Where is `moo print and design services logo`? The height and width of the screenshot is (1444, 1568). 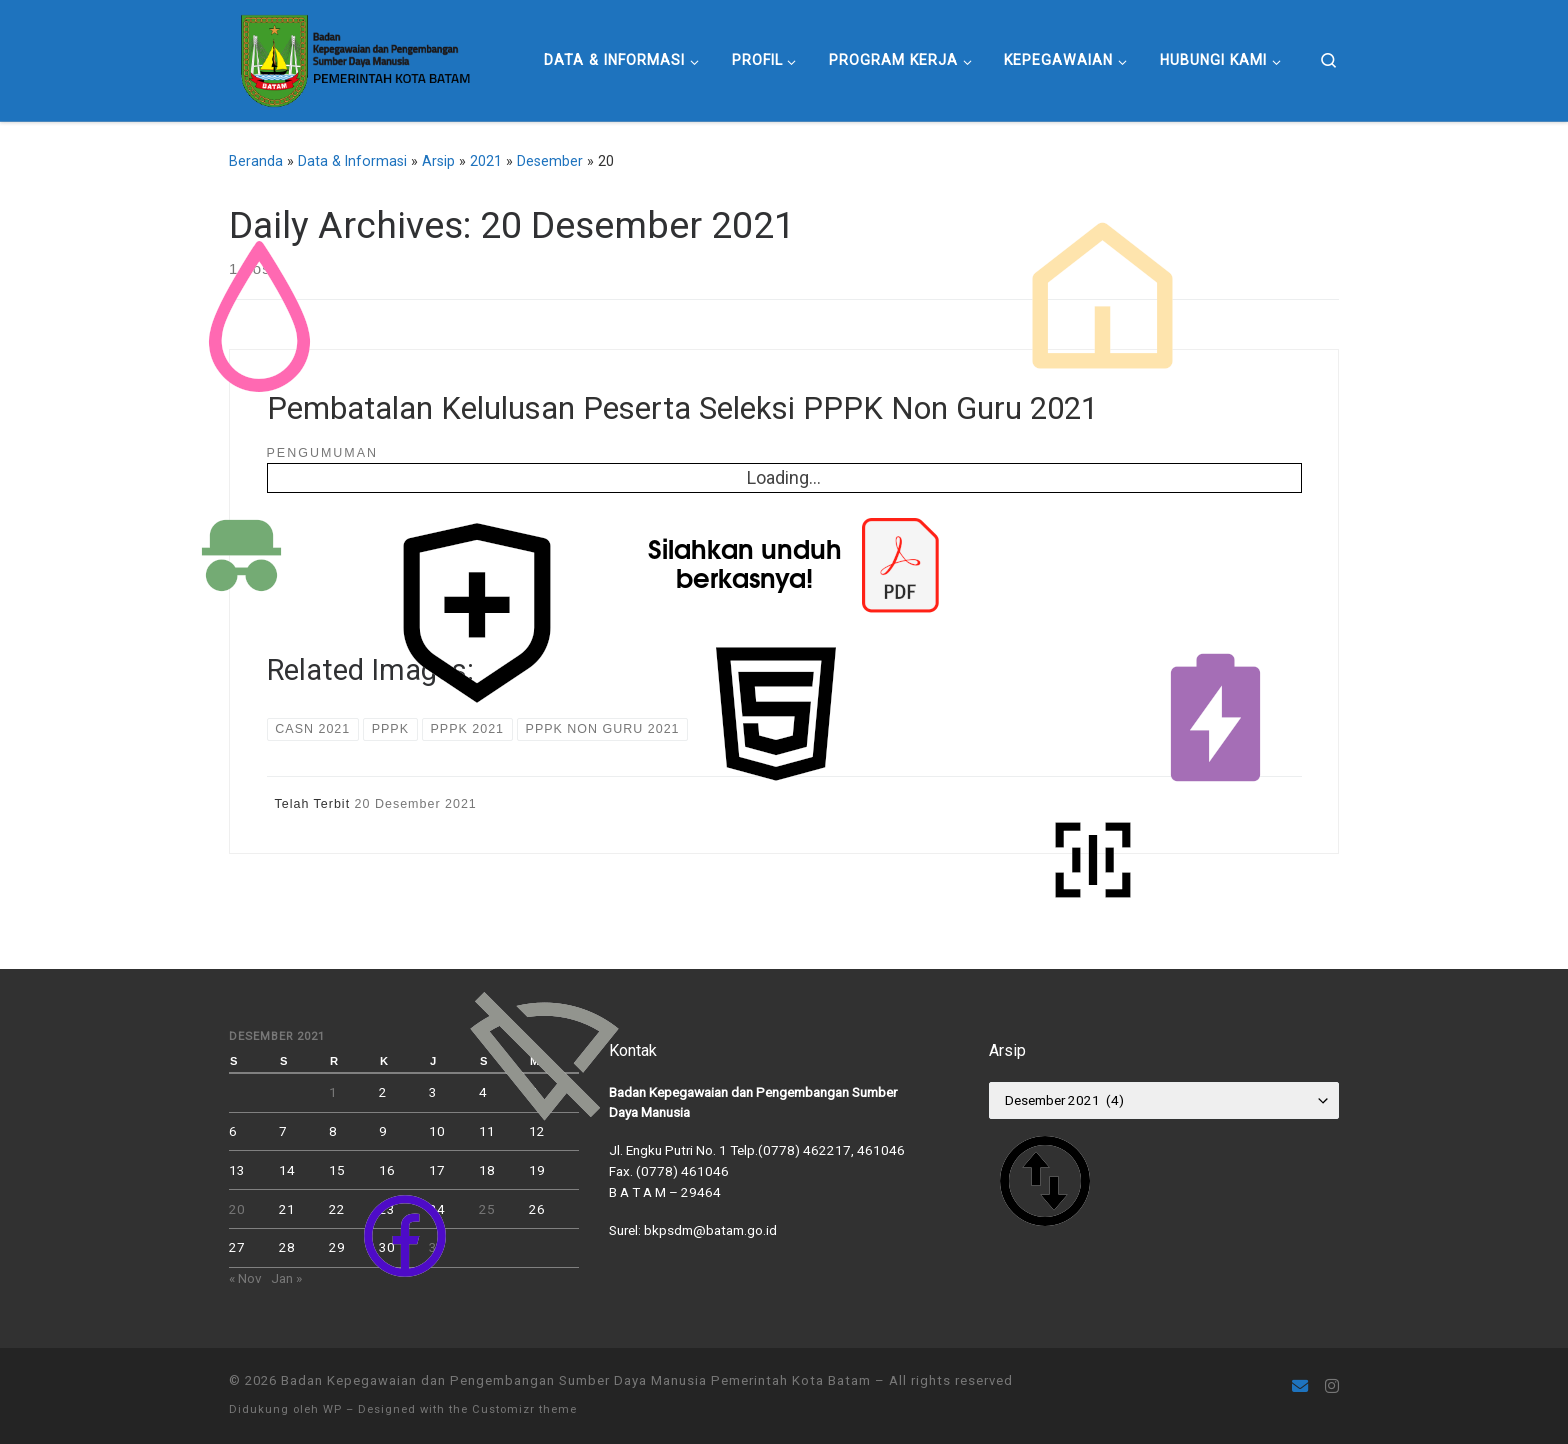 moo print and design services logo is located at coordinates (259, 316).